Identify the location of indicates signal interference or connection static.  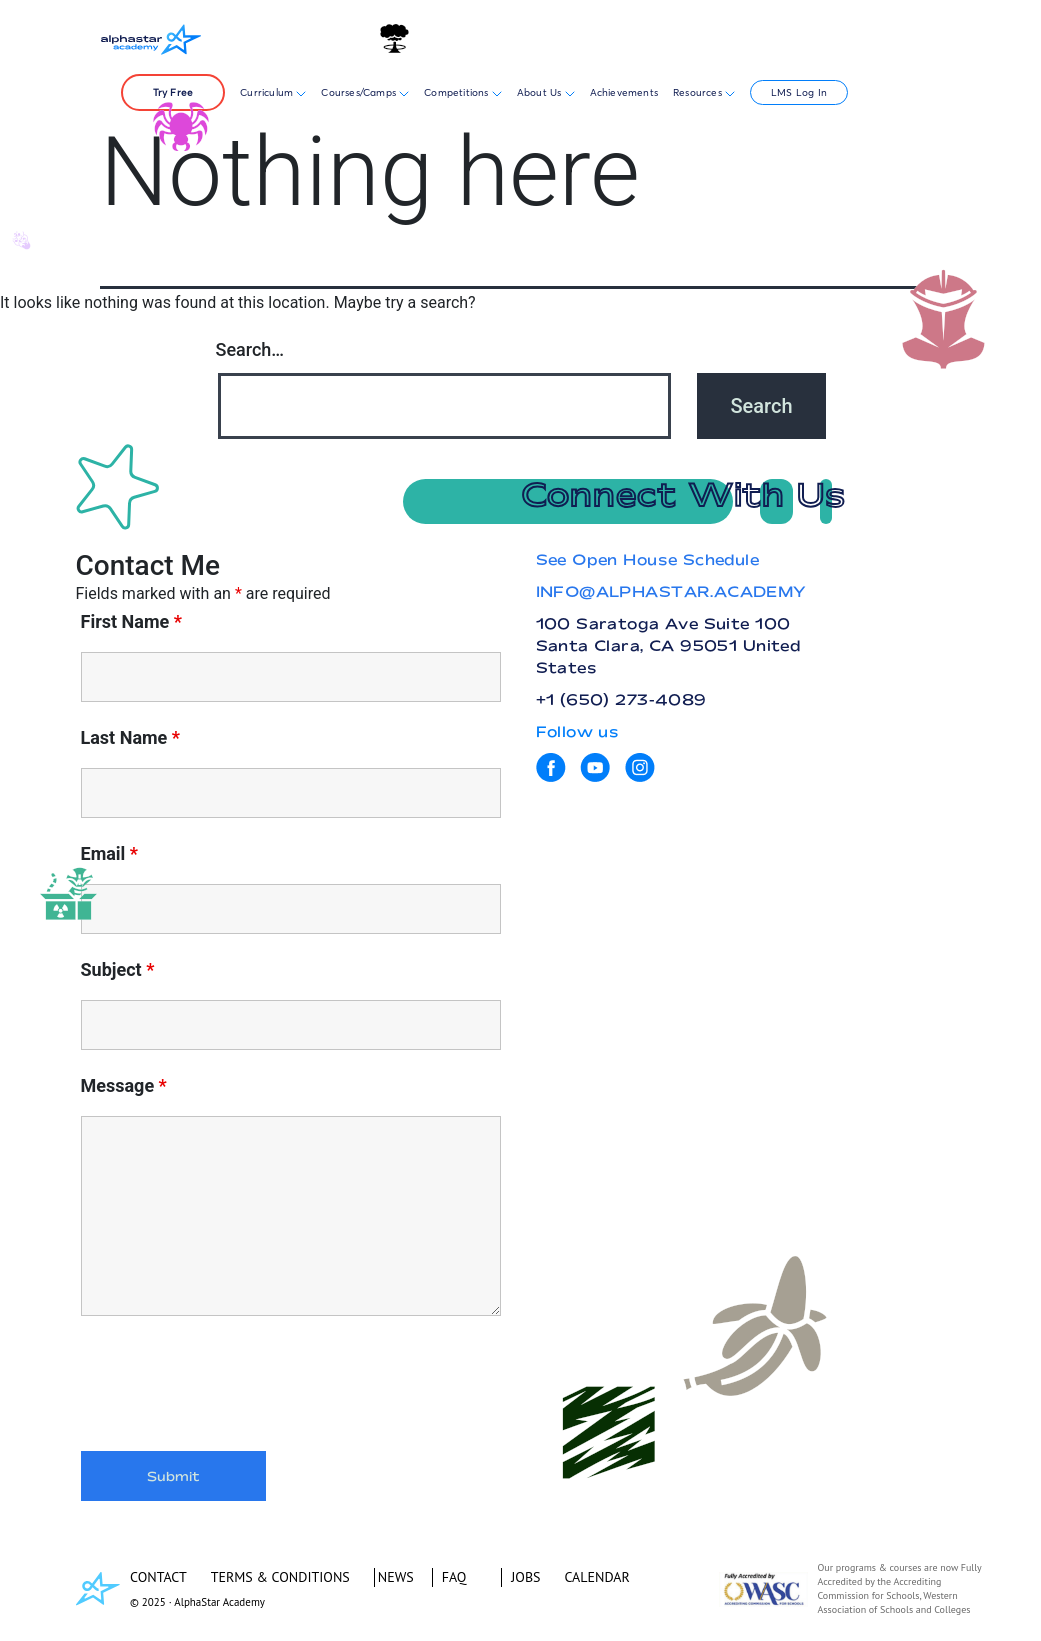
(608, 1432).